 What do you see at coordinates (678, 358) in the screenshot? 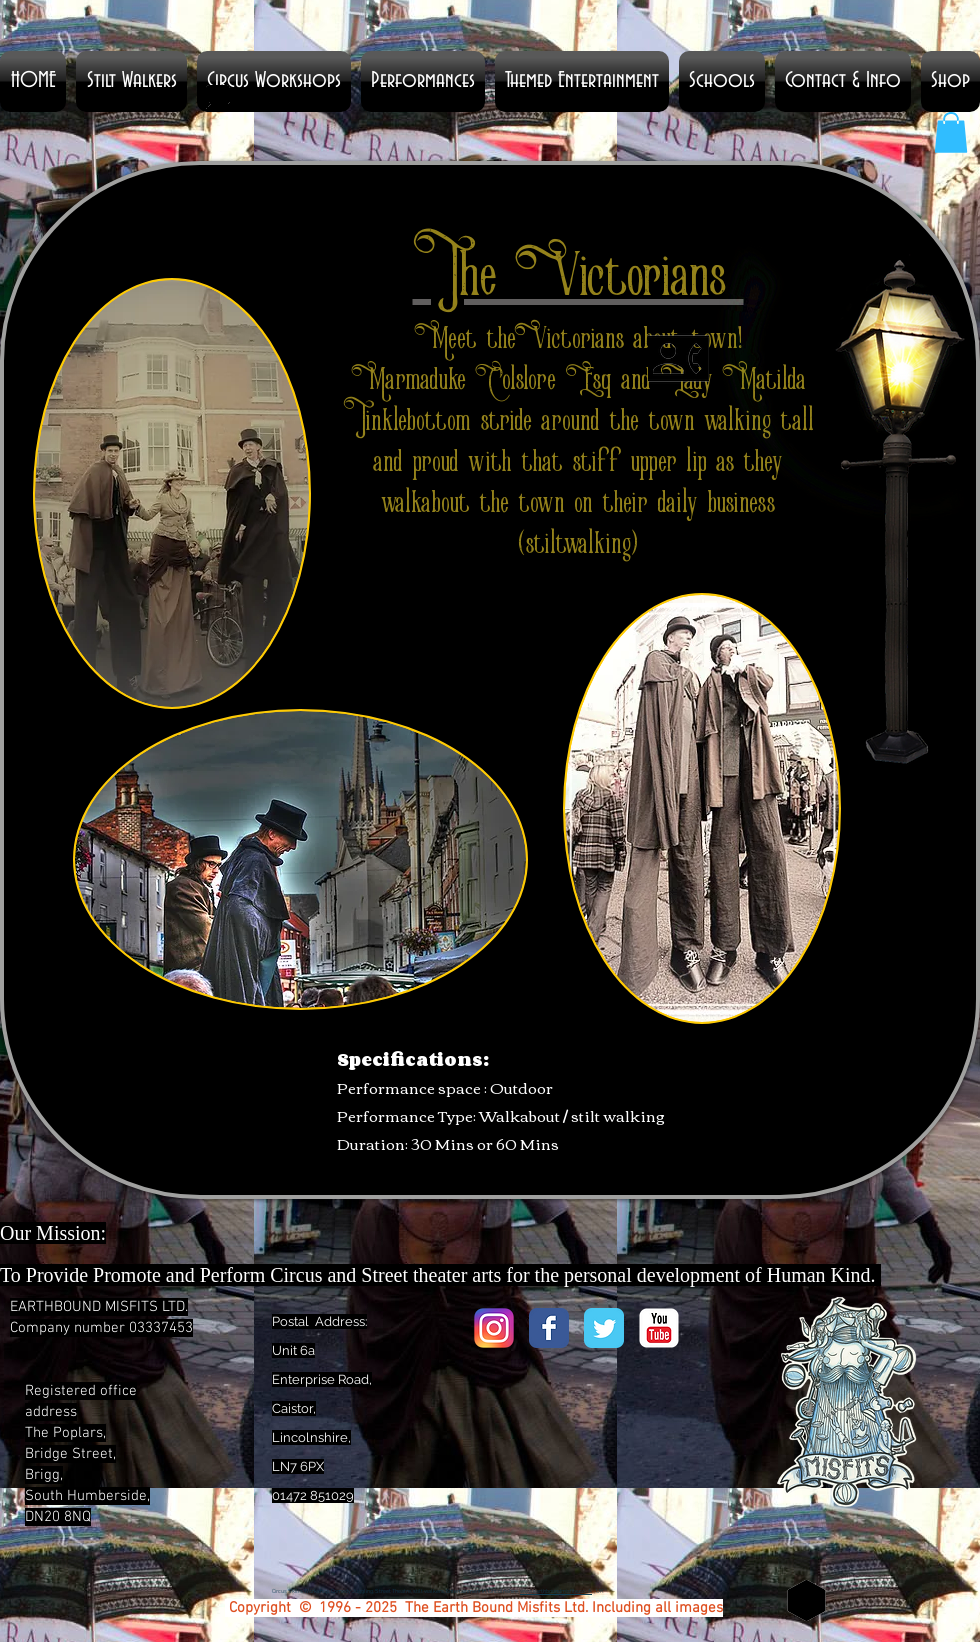
I see `call a contact from your address book` at bounding box center [678, 358].